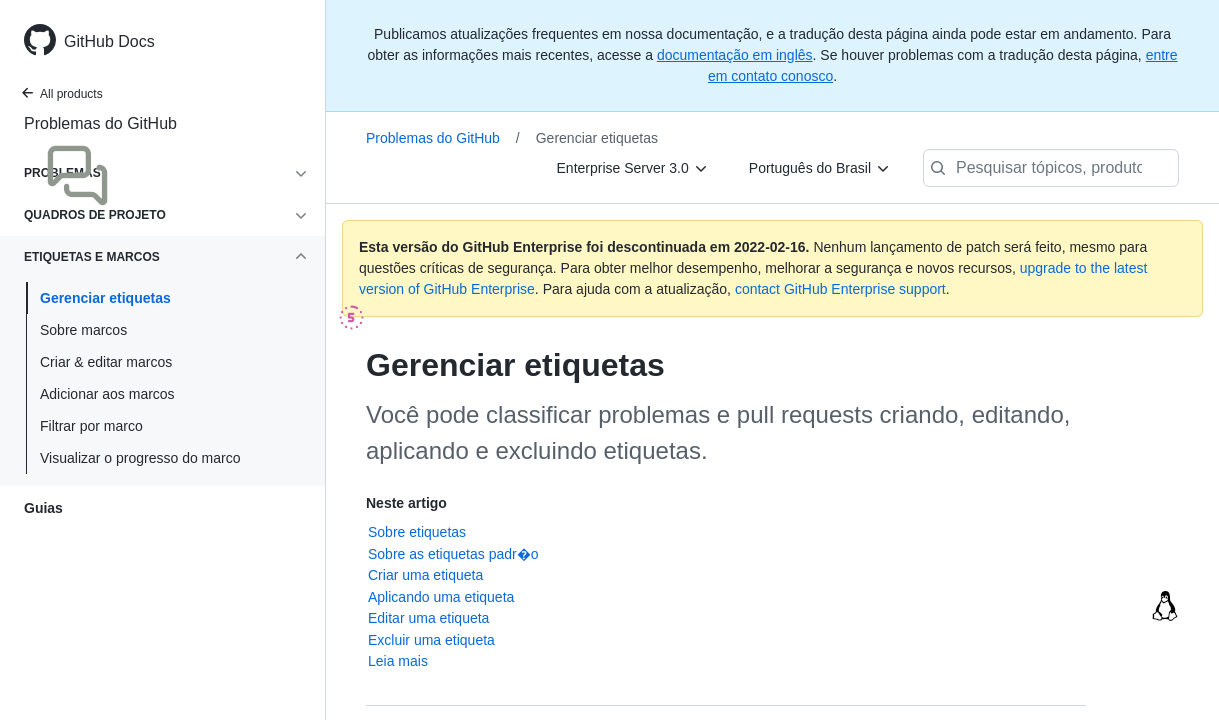 The width and height of the screenshot is (1219, 720). I want to click on open a linux terminal session, so click(1165, 606).